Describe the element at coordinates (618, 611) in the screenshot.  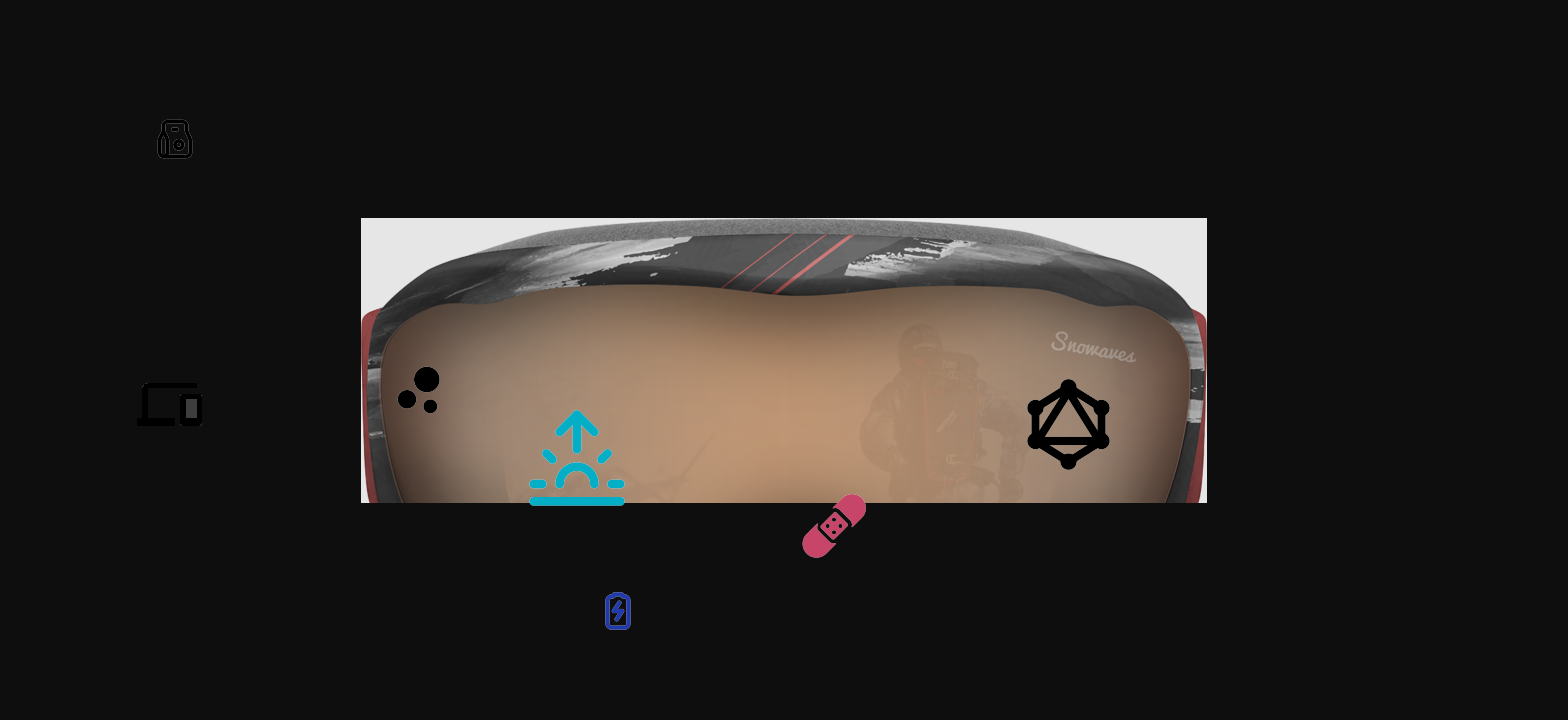
I see `indicates device is currently charging` at that location.